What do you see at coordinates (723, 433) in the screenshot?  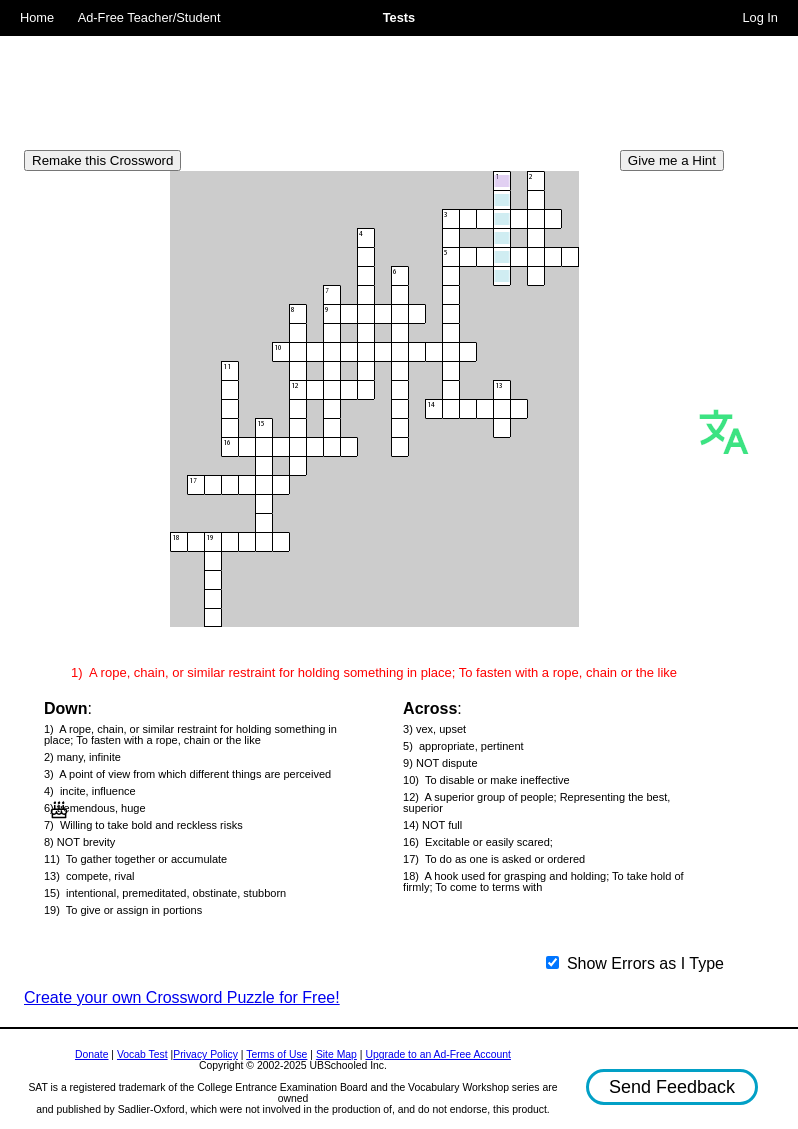 I see `translate text to another language` at bounding box center [723, 433].